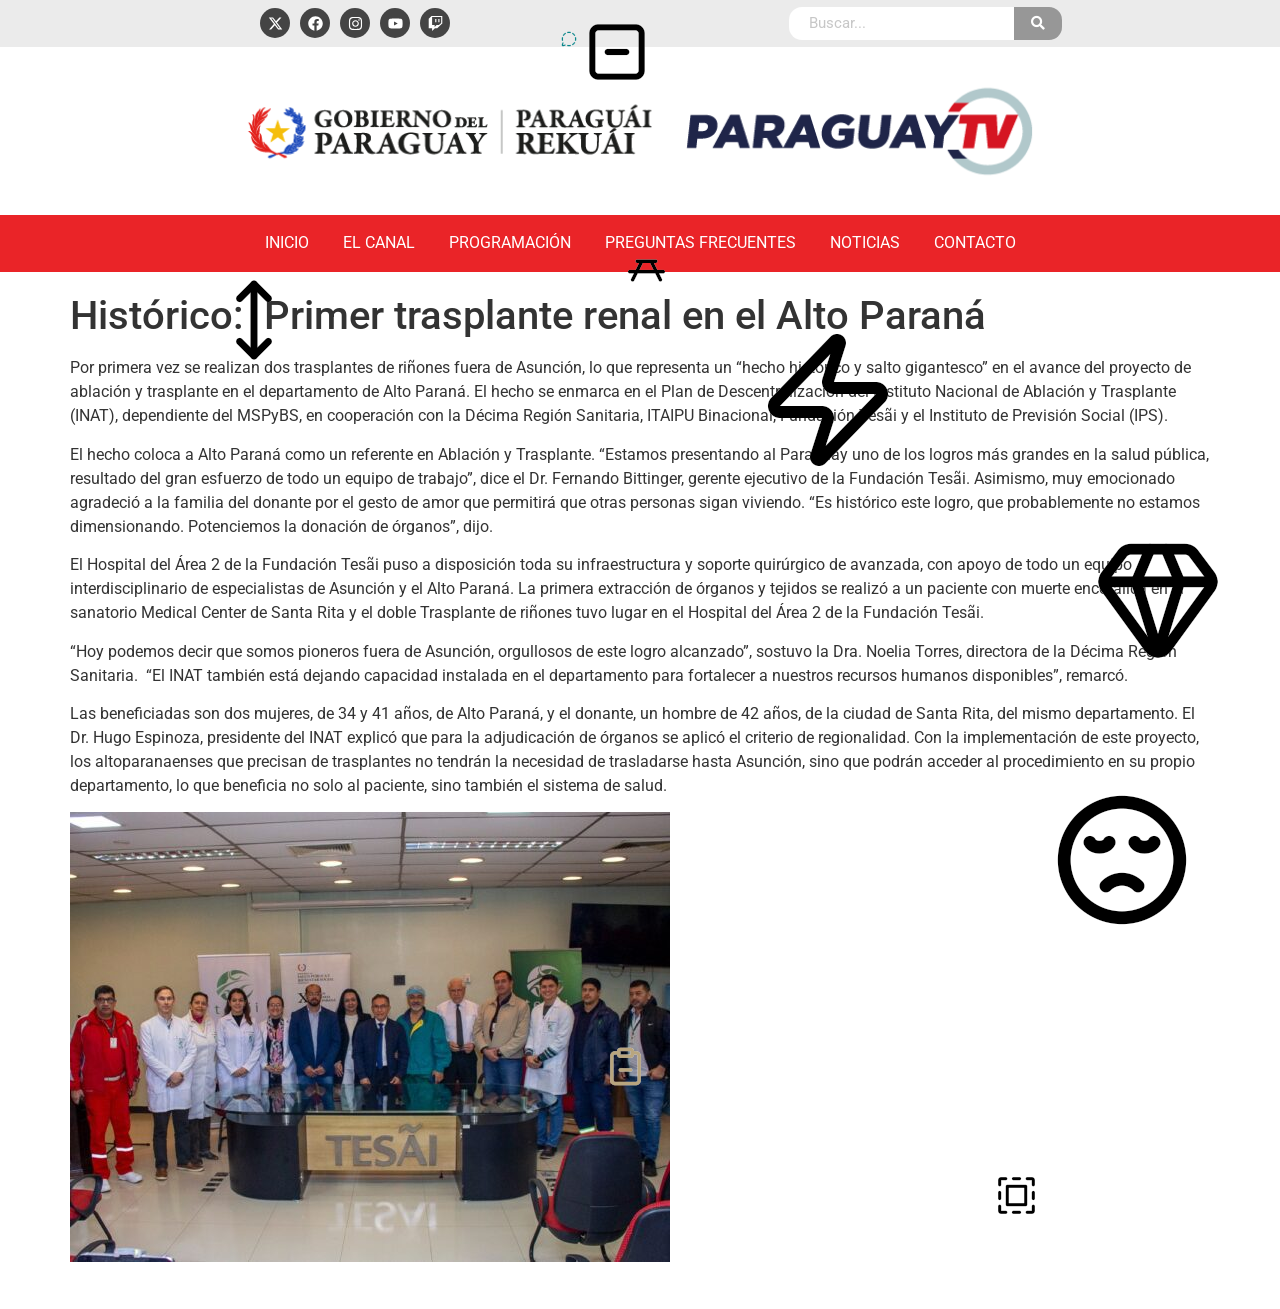 The height and width of the screenshot is (1309, 1280). What do you see at coordinates (625, 1066) in the screenshot?
I see `remove an item from the clipboard` at bounding box center [625, 1066].